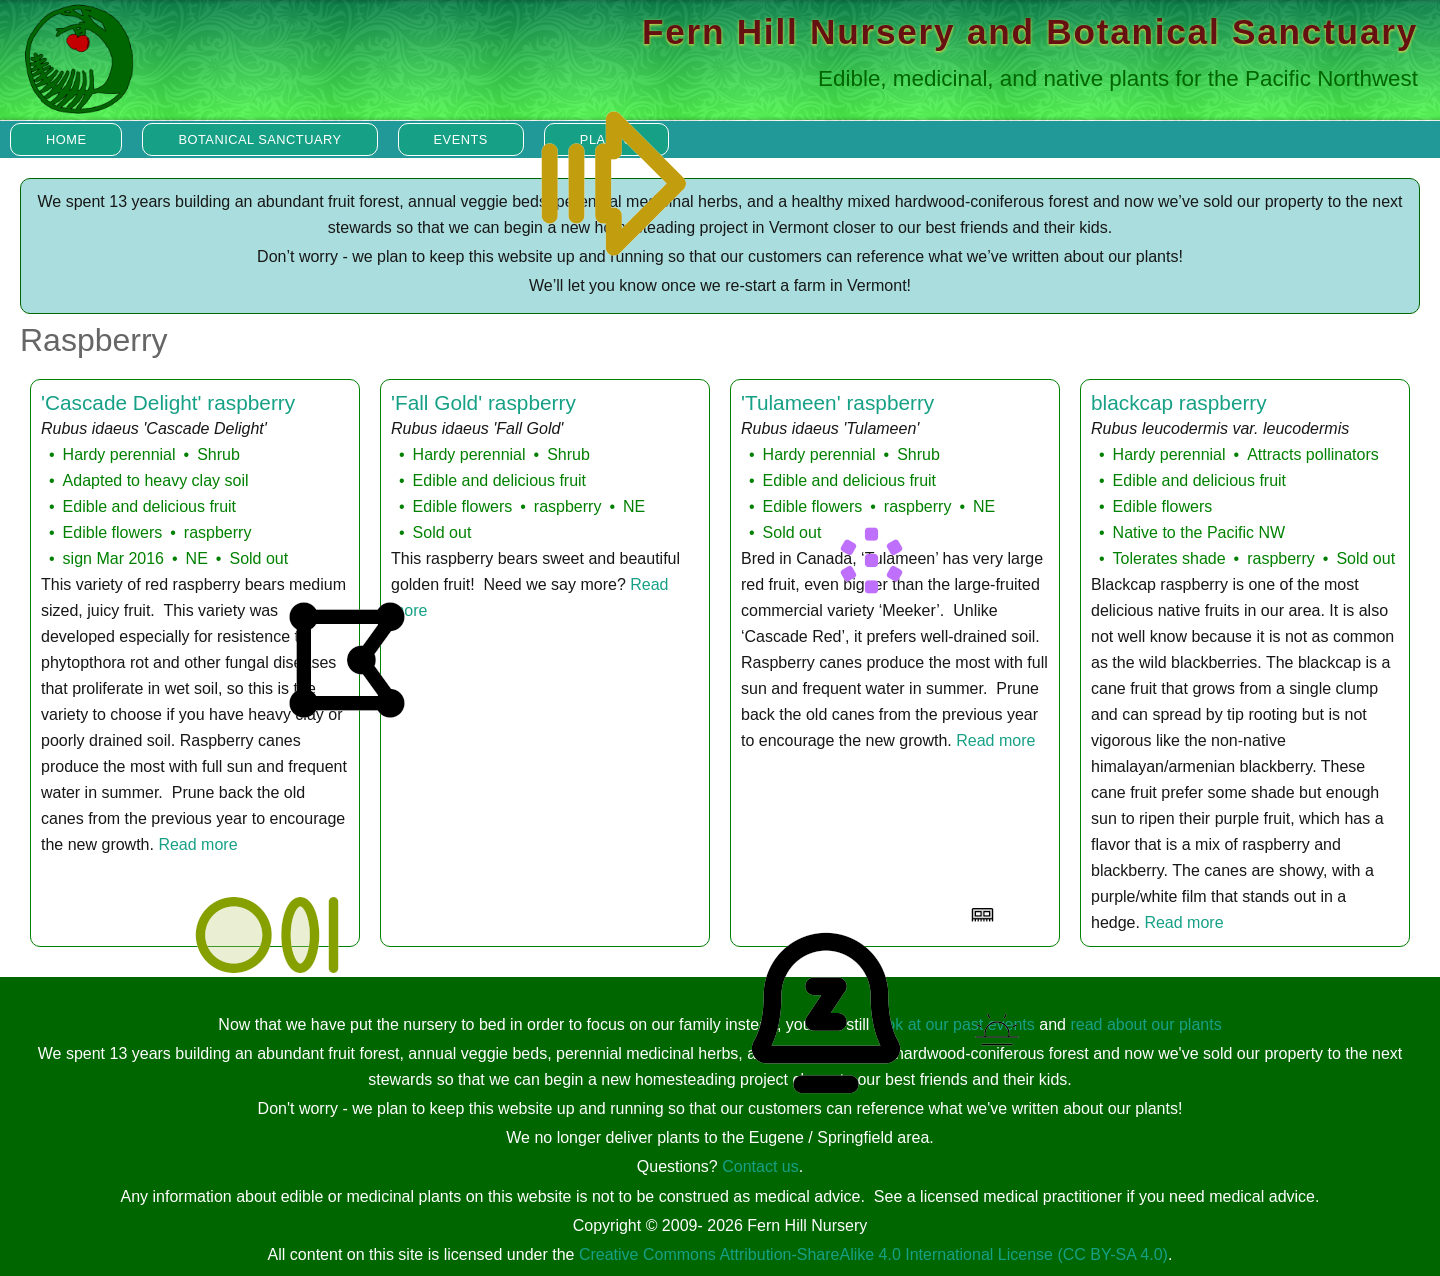 This screenshot has height=1276, width=1440. I want to click on visit medium profile or blog, so click(267, 935).